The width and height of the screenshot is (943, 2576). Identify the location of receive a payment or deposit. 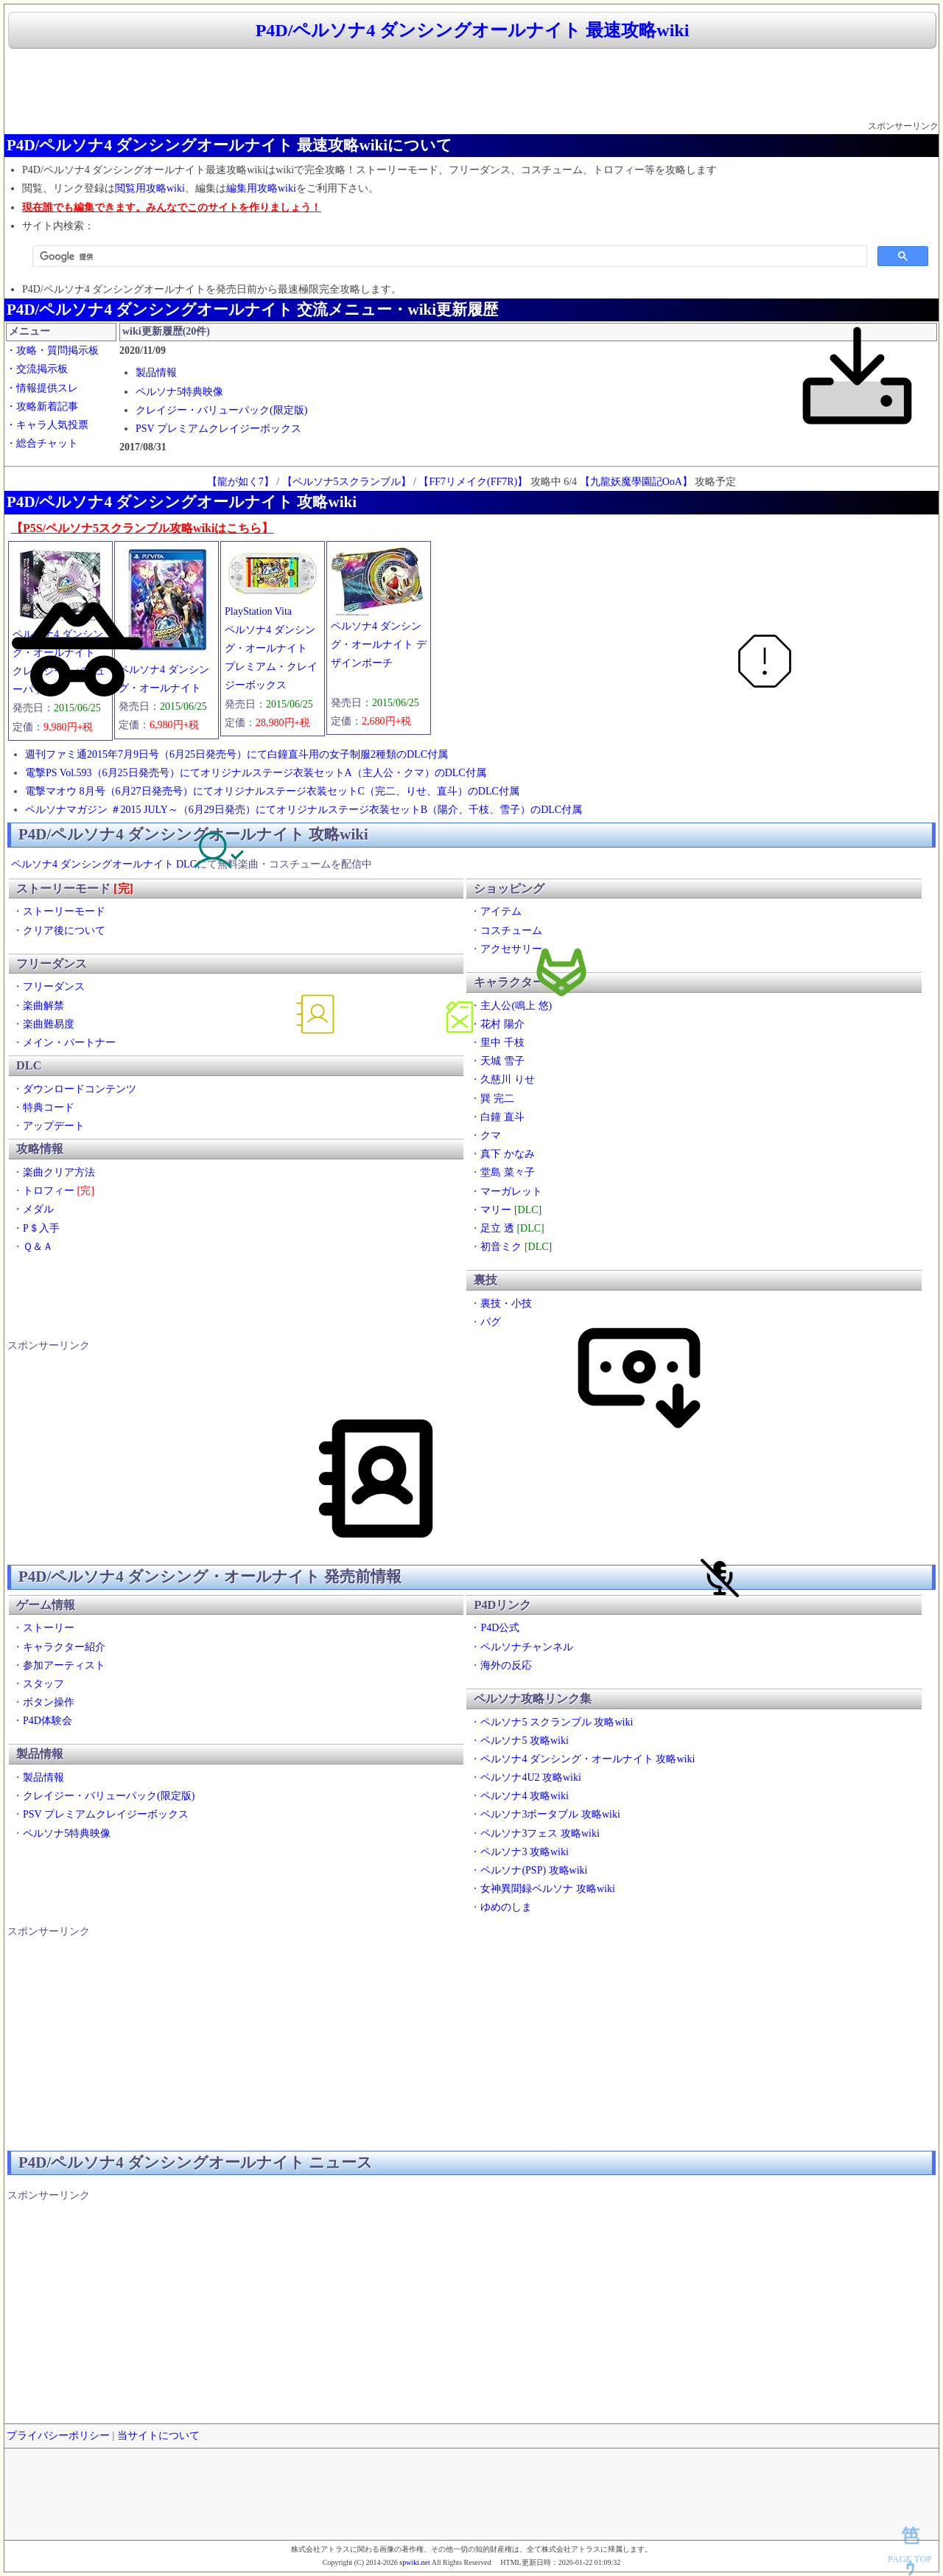
(639, 1366).